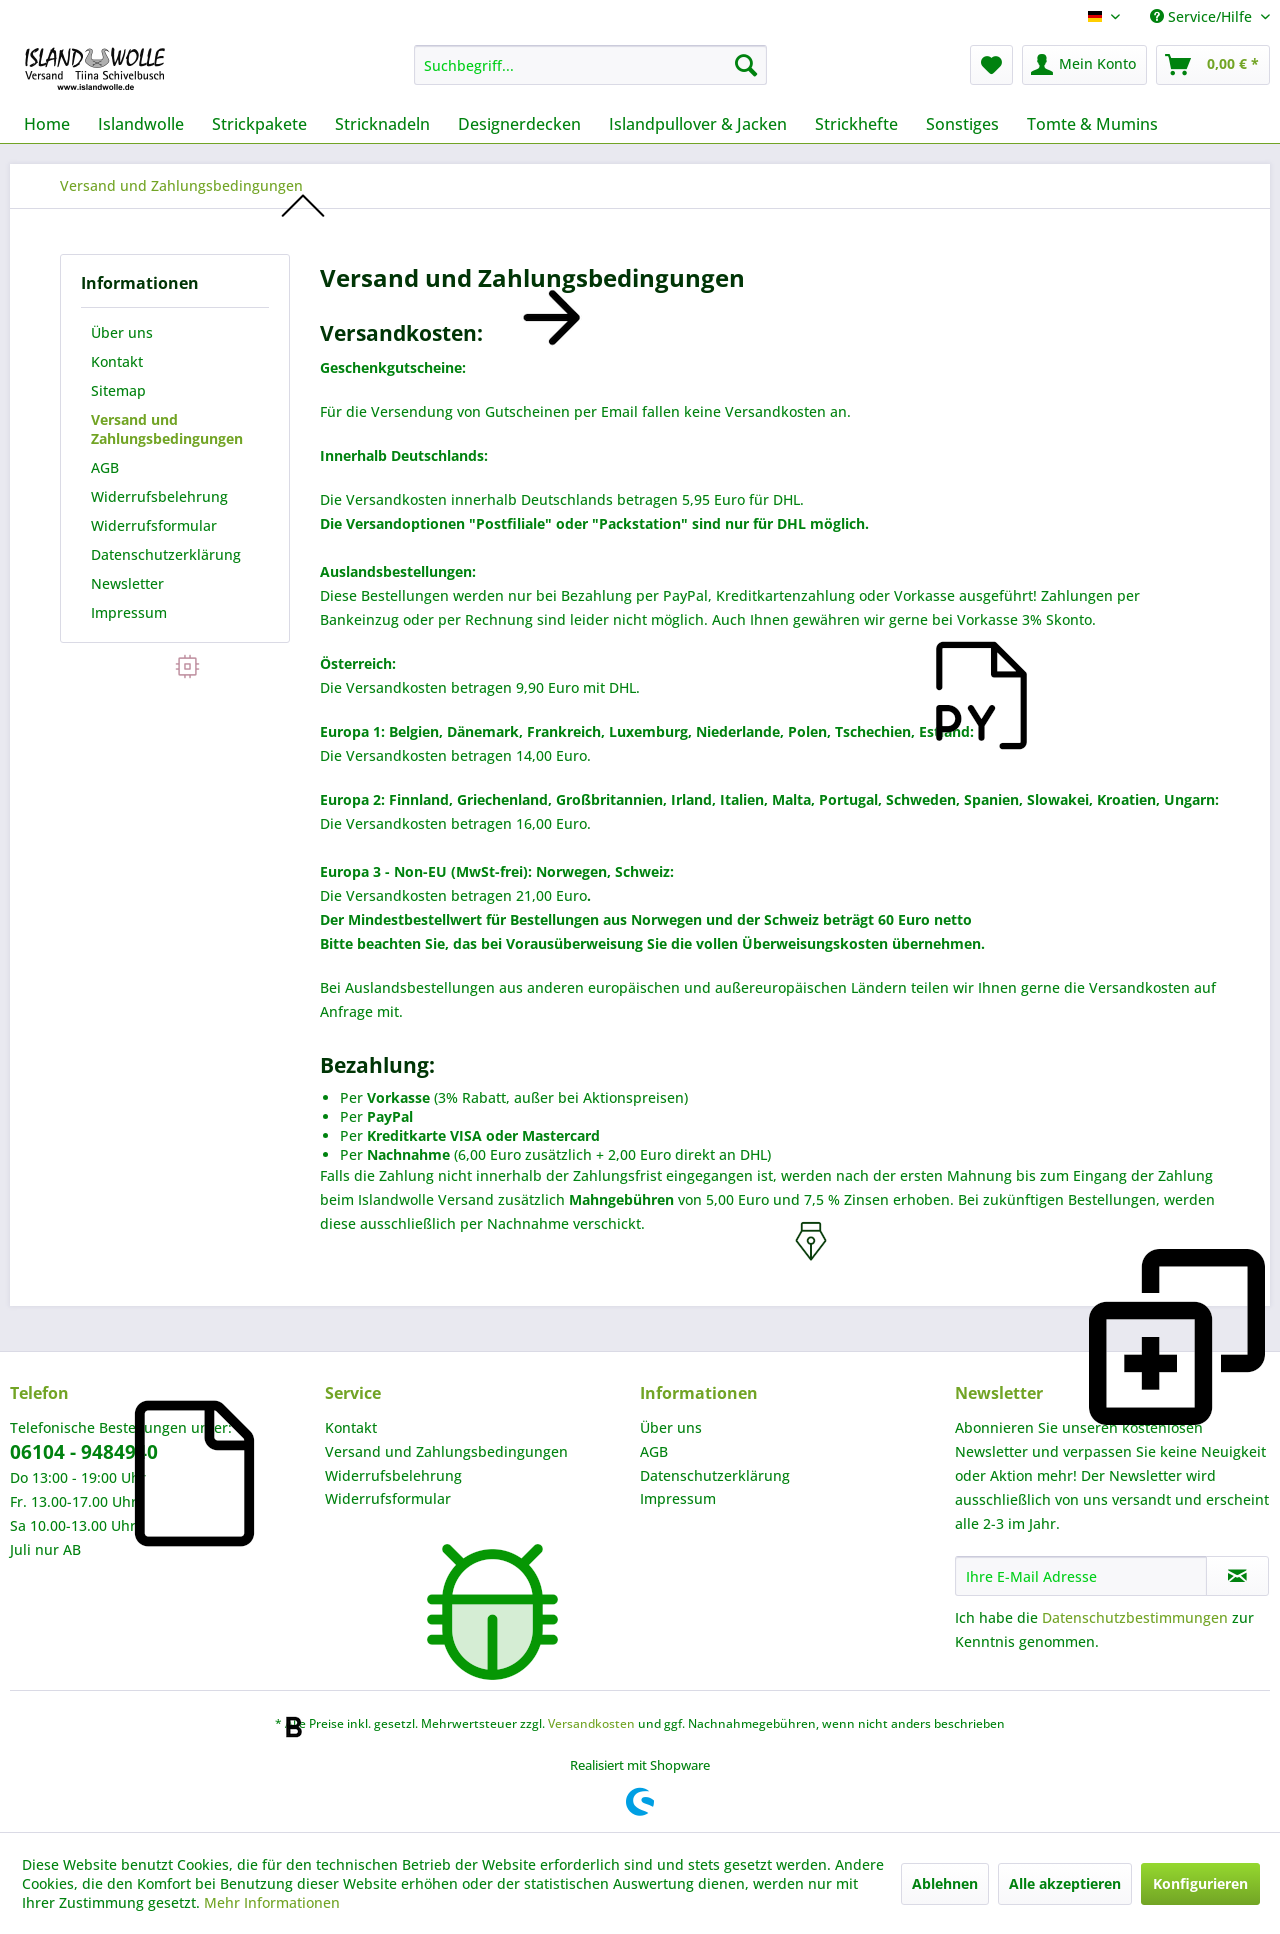 The height and width of the screenshot is (1934, 1280). What do you see at coordinates (293, 1728) in the screenshot?
I see `apply bold formatting to selected text` at bounding box center [293, 1728].